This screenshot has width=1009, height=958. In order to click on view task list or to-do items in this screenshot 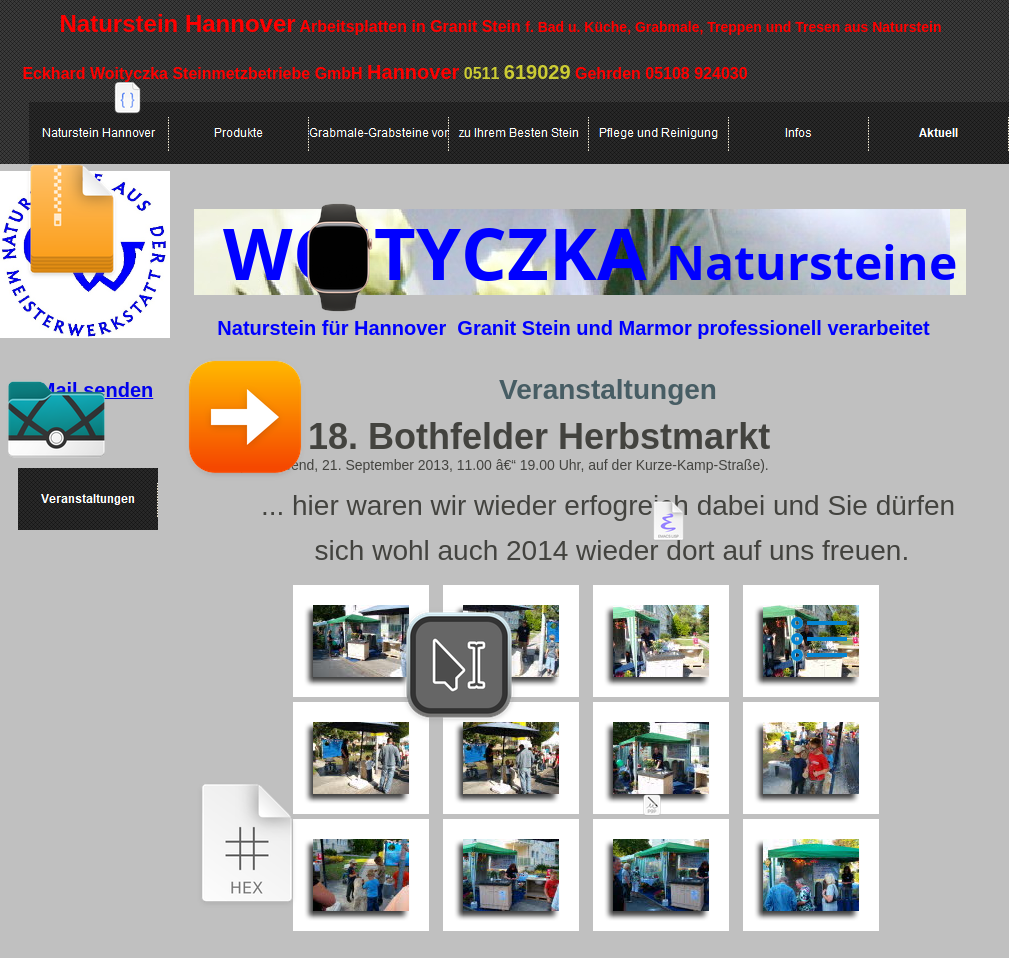, I will do `click(819, 637)`.